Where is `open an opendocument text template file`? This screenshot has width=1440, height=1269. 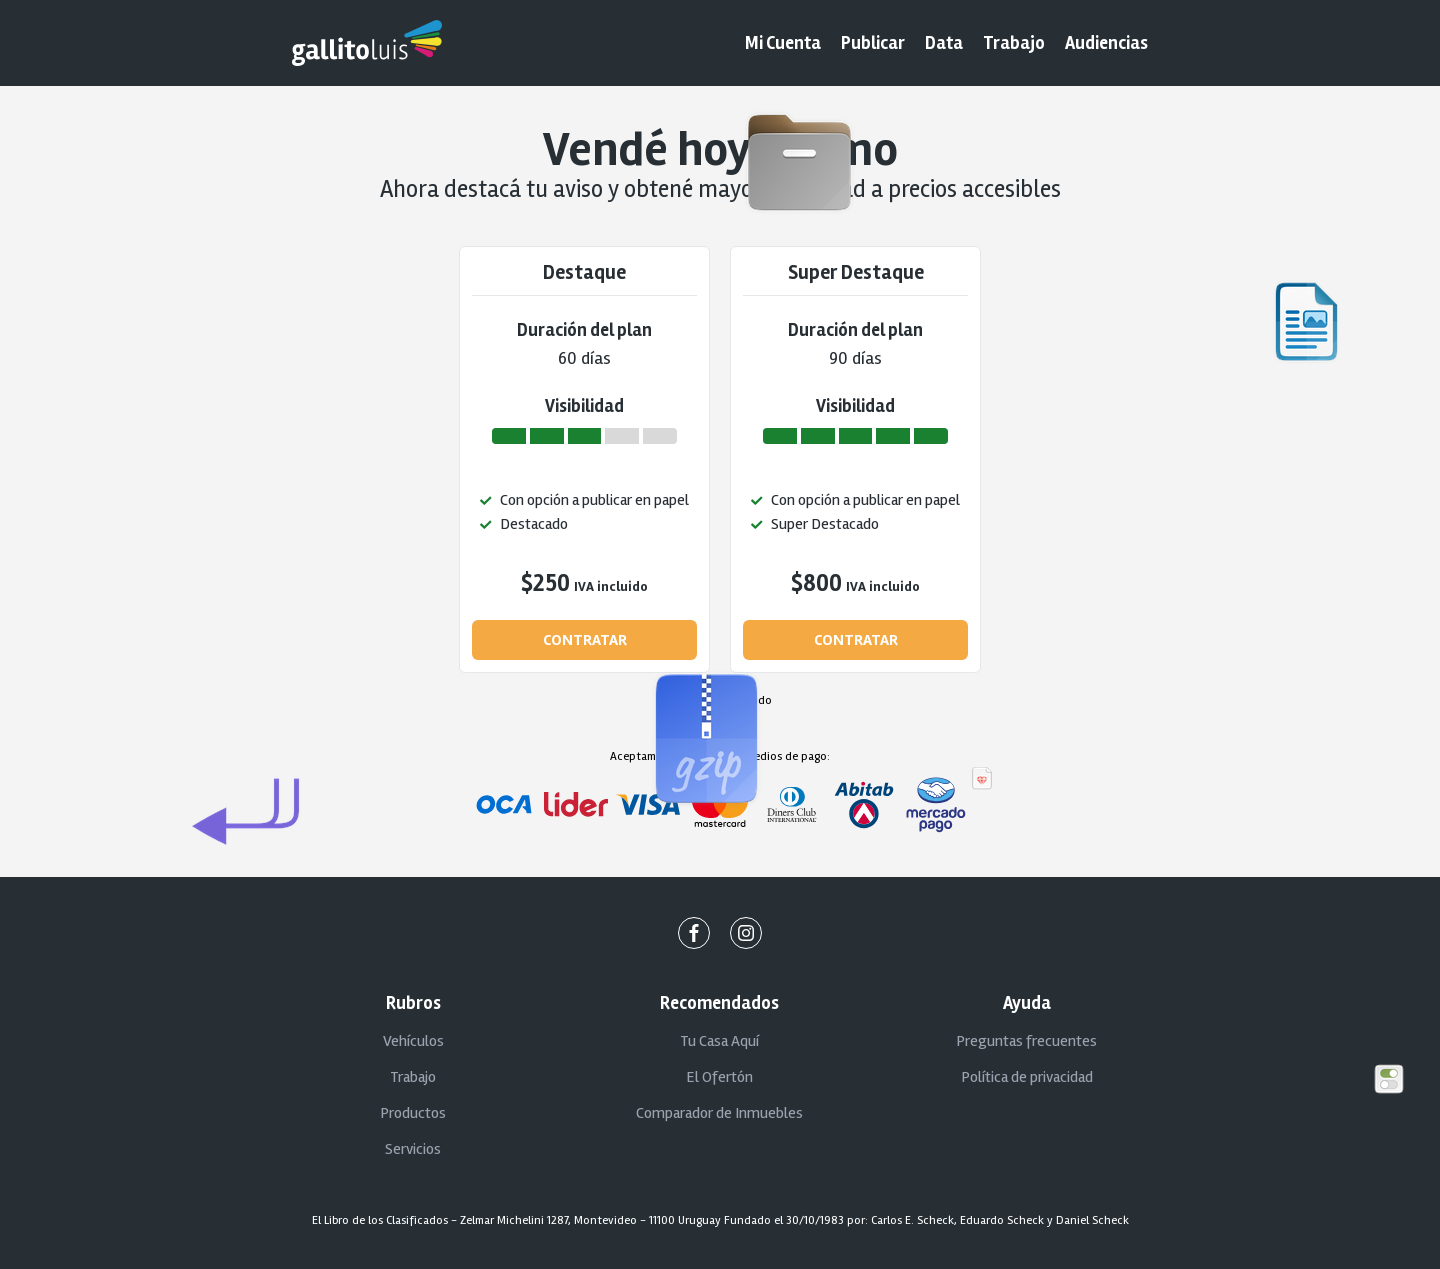 open an opendocument text template file is located at coordinates (1306, 321).